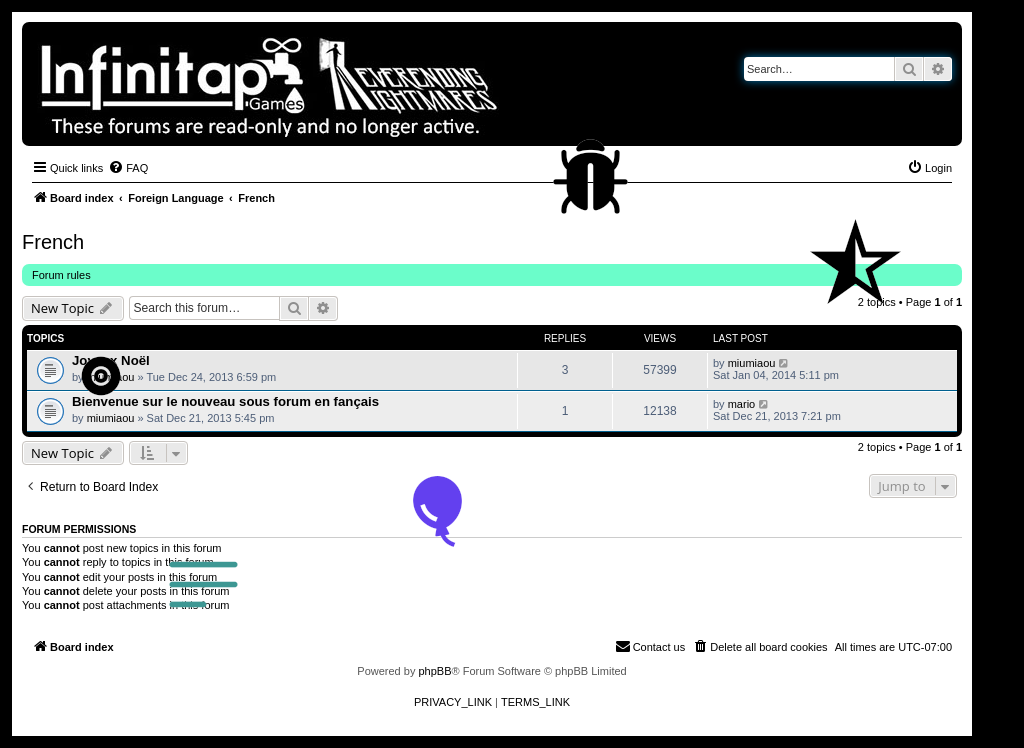  Describe the element at coordinates (437, 511) in the screenshot. I see `indicates a celebration or birthday event` at that location.